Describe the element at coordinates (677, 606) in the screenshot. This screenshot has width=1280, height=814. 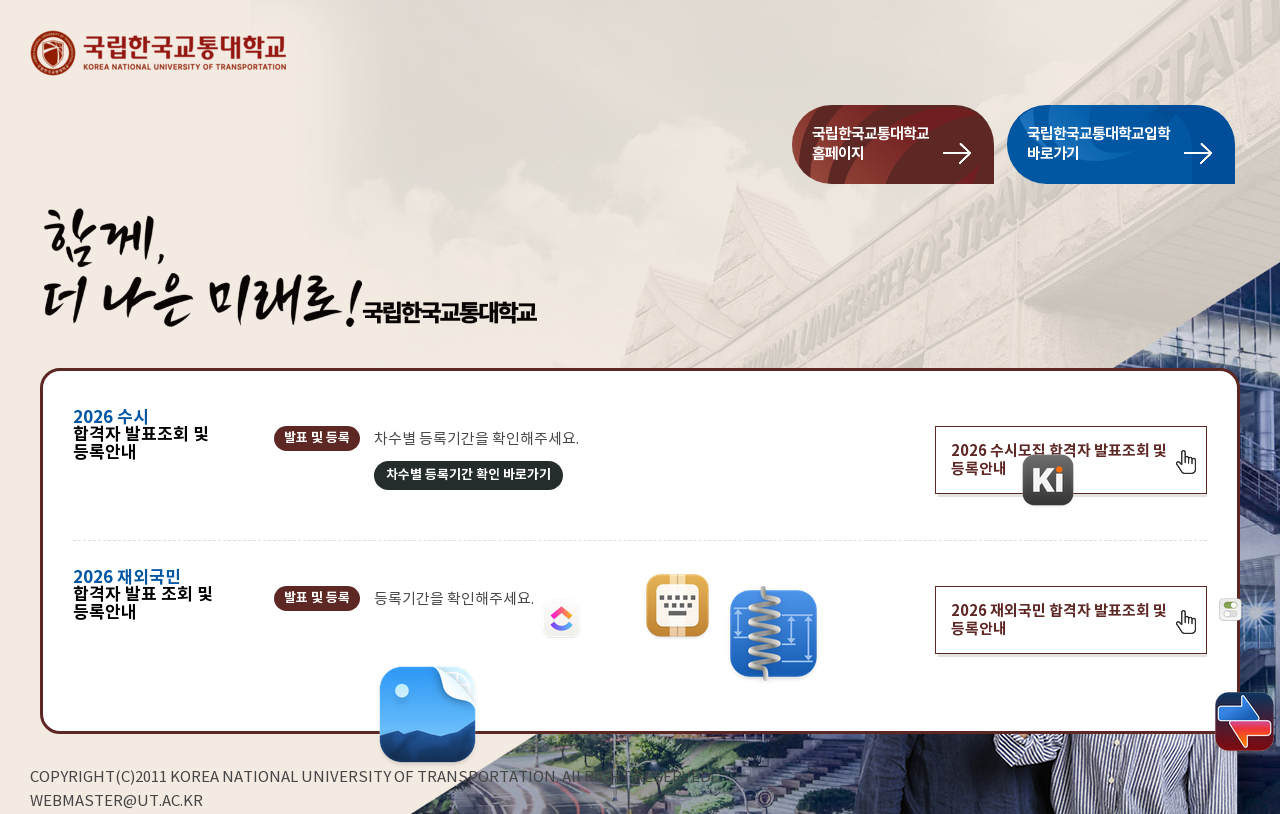
I see `input source or keyboard layout settings file` at that location.